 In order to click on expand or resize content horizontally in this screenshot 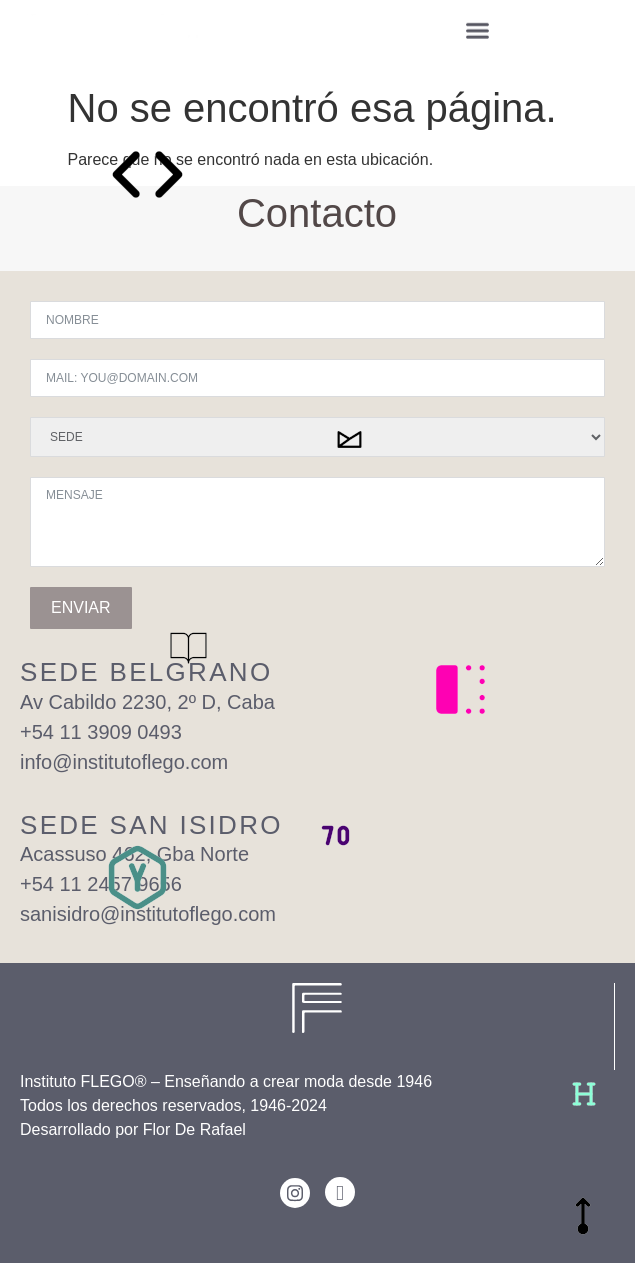, I will do `click(147, 174)`.